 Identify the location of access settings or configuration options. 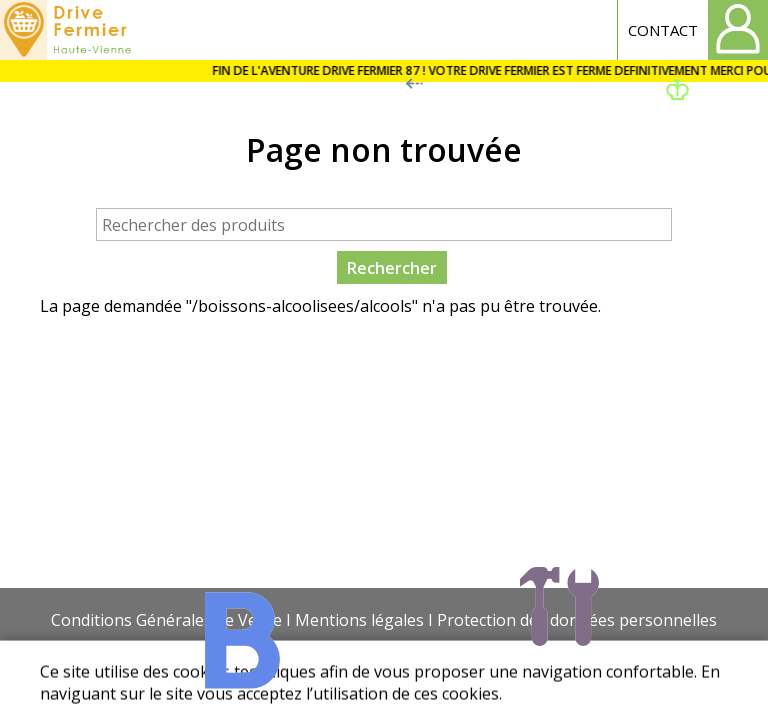
(559, 606).